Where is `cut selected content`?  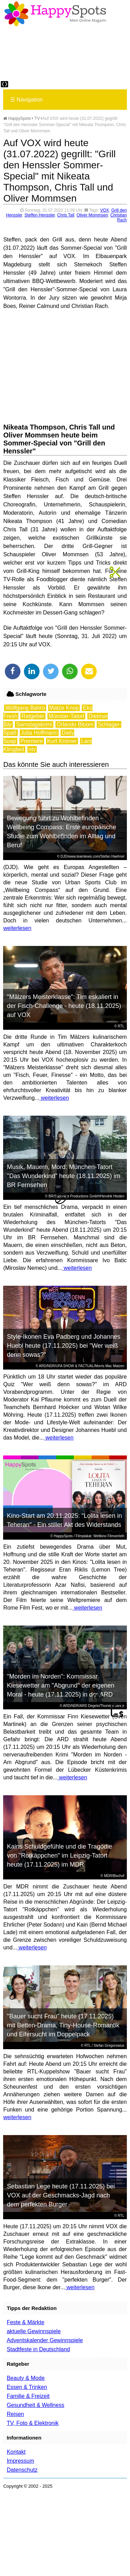
cut selected content is located at coordinates (115, 572).